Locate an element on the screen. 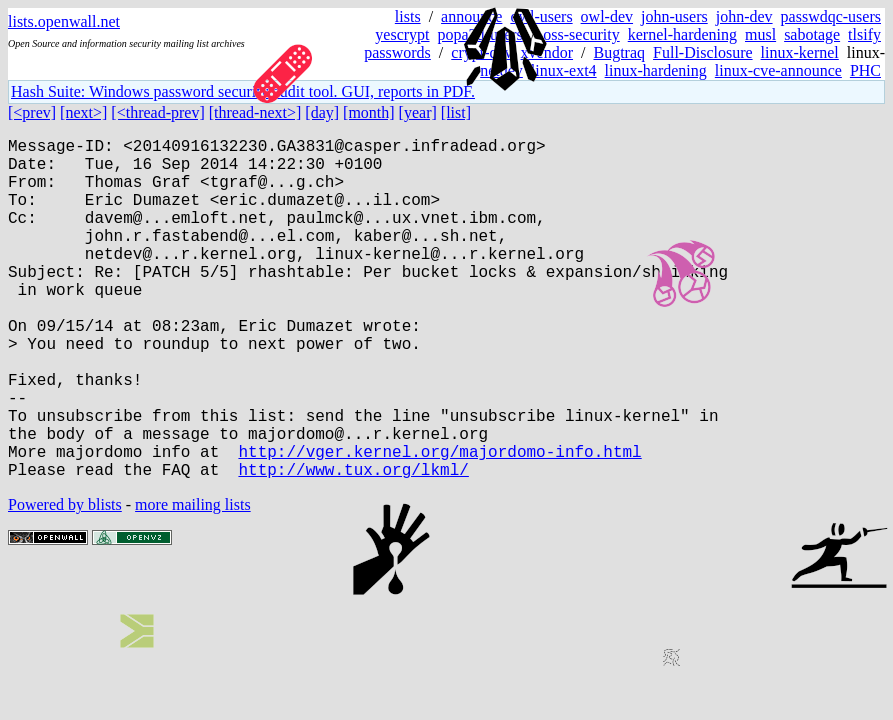 This screenshot has width=893, height=720. access first aid or medical settings is located at coordinates (282, 73).